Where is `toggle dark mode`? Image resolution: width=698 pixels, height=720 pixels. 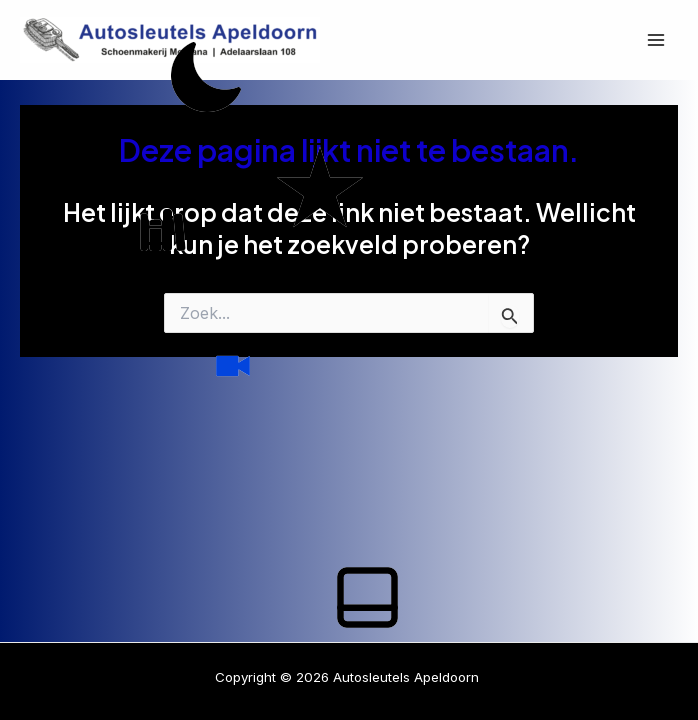
toggle dark mode is located at coordinates (206, 77).